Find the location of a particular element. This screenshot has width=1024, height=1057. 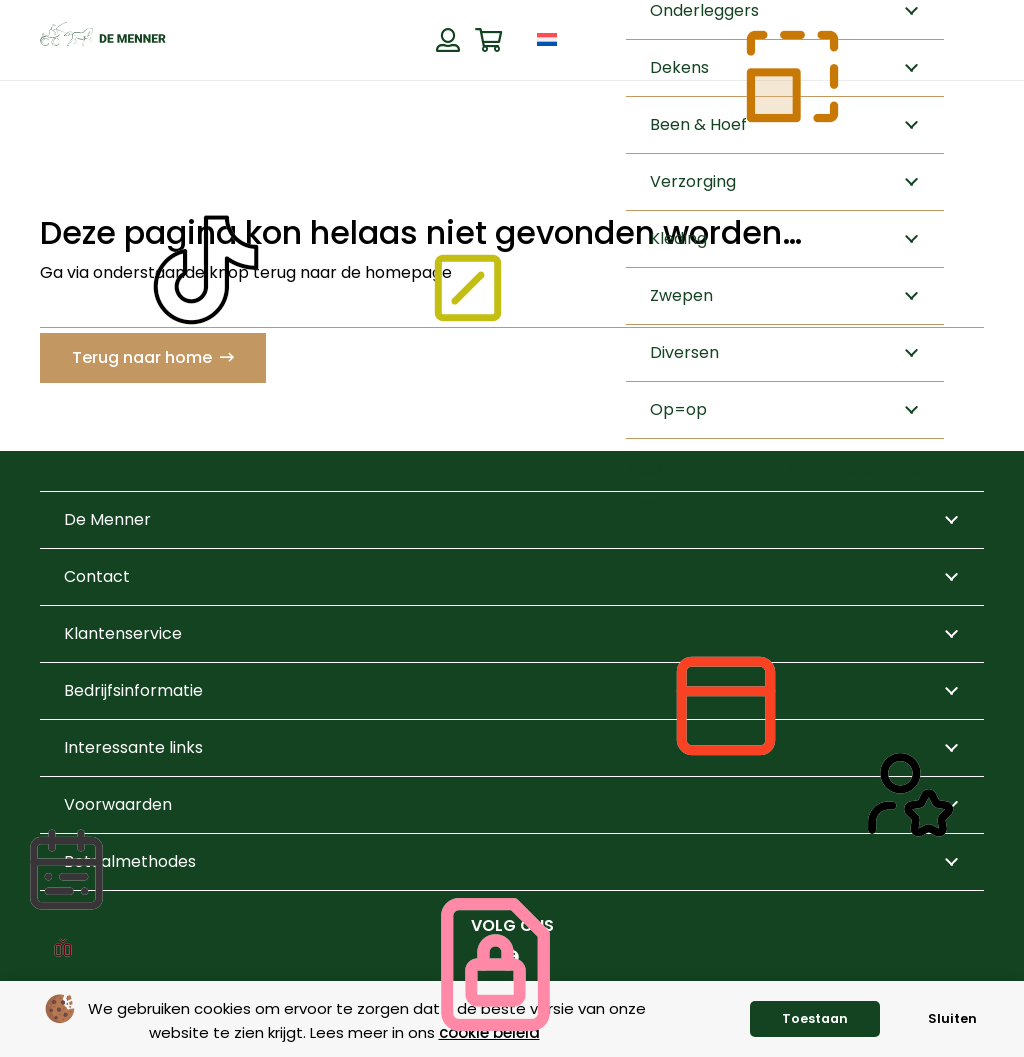

indicates a file ignored in diff comparison is located at coordinates (468, 288).